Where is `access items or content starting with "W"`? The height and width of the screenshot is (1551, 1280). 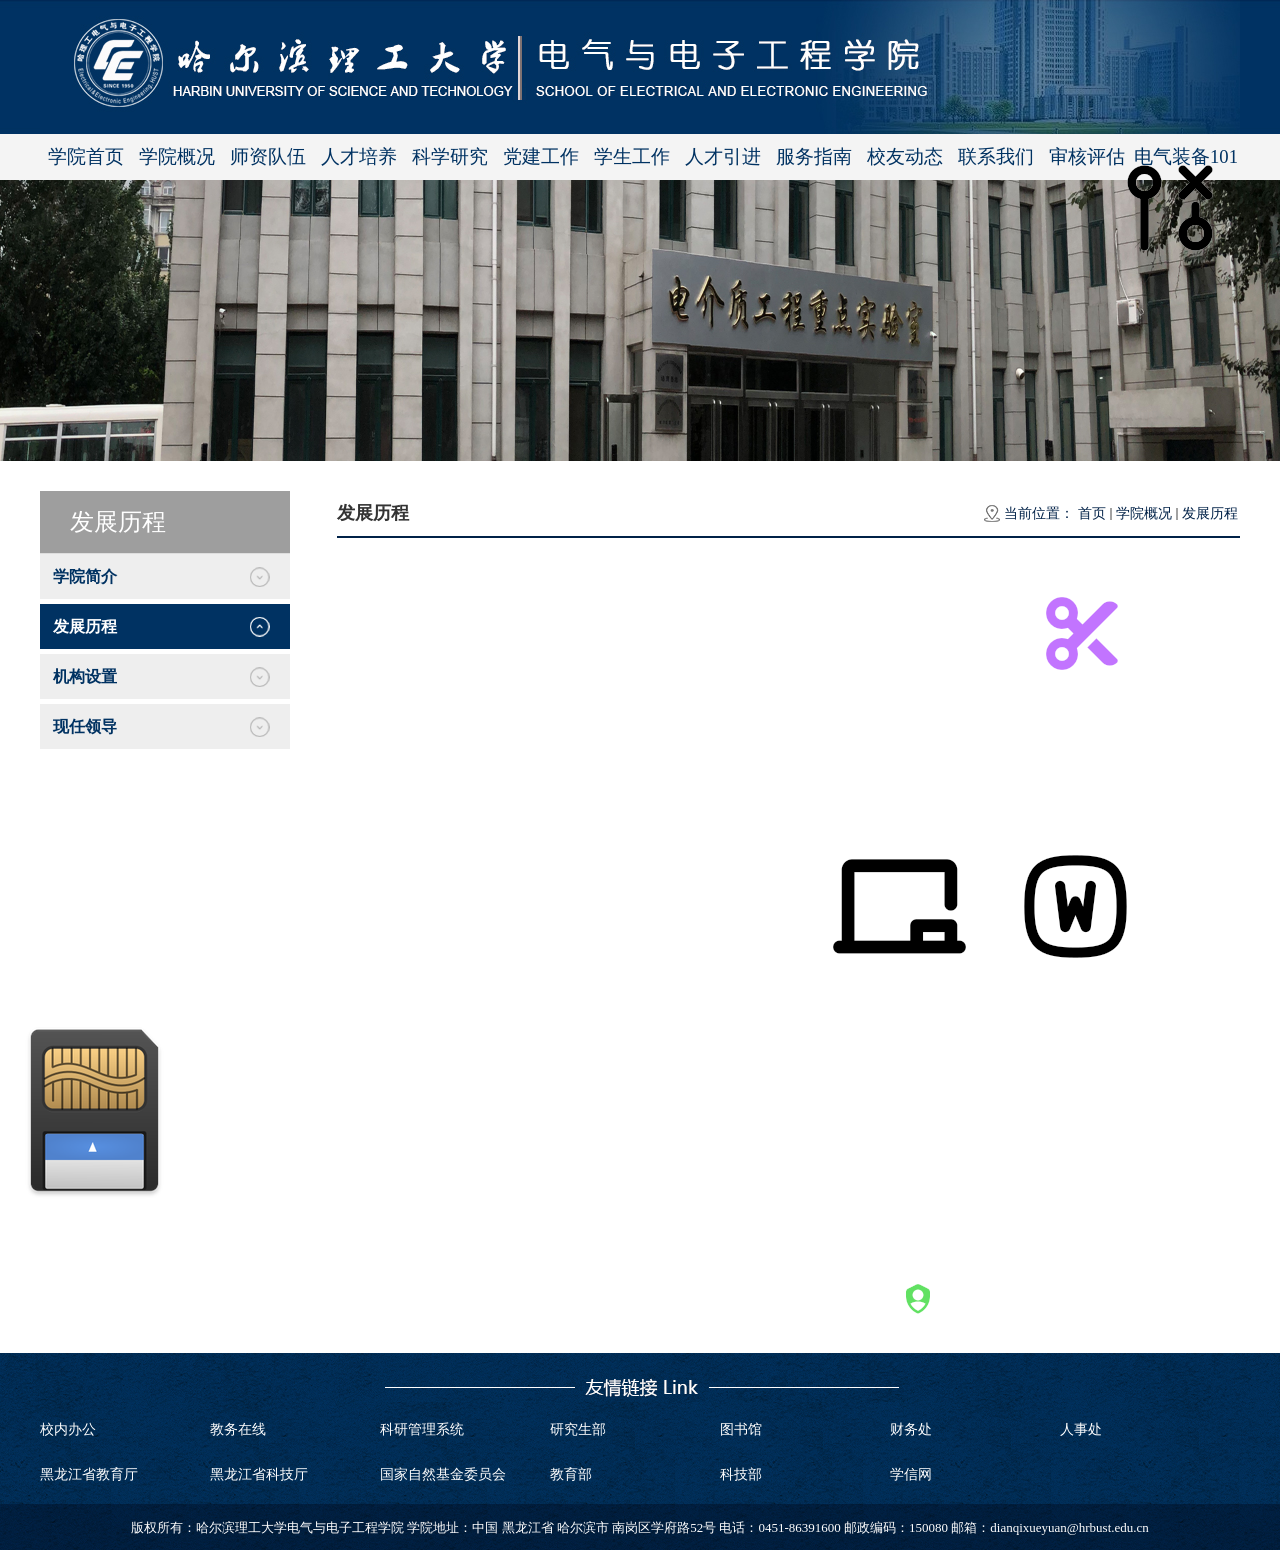 access items or content starting with "W" is located at coordinates (1075, 906).